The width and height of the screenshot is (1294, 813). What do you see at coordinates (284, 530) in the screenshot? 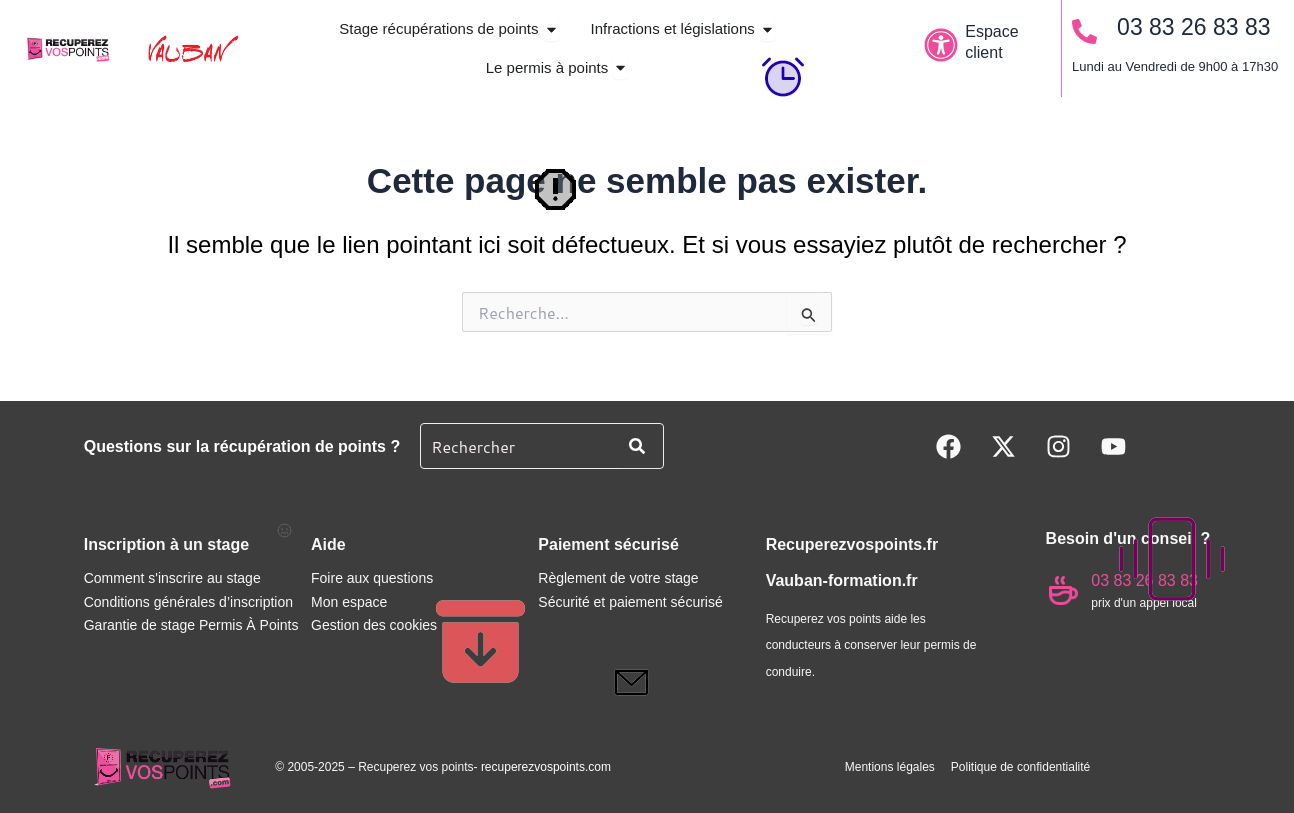
I see `indicates an error or something went wrong` at bounding box center [284, 530].